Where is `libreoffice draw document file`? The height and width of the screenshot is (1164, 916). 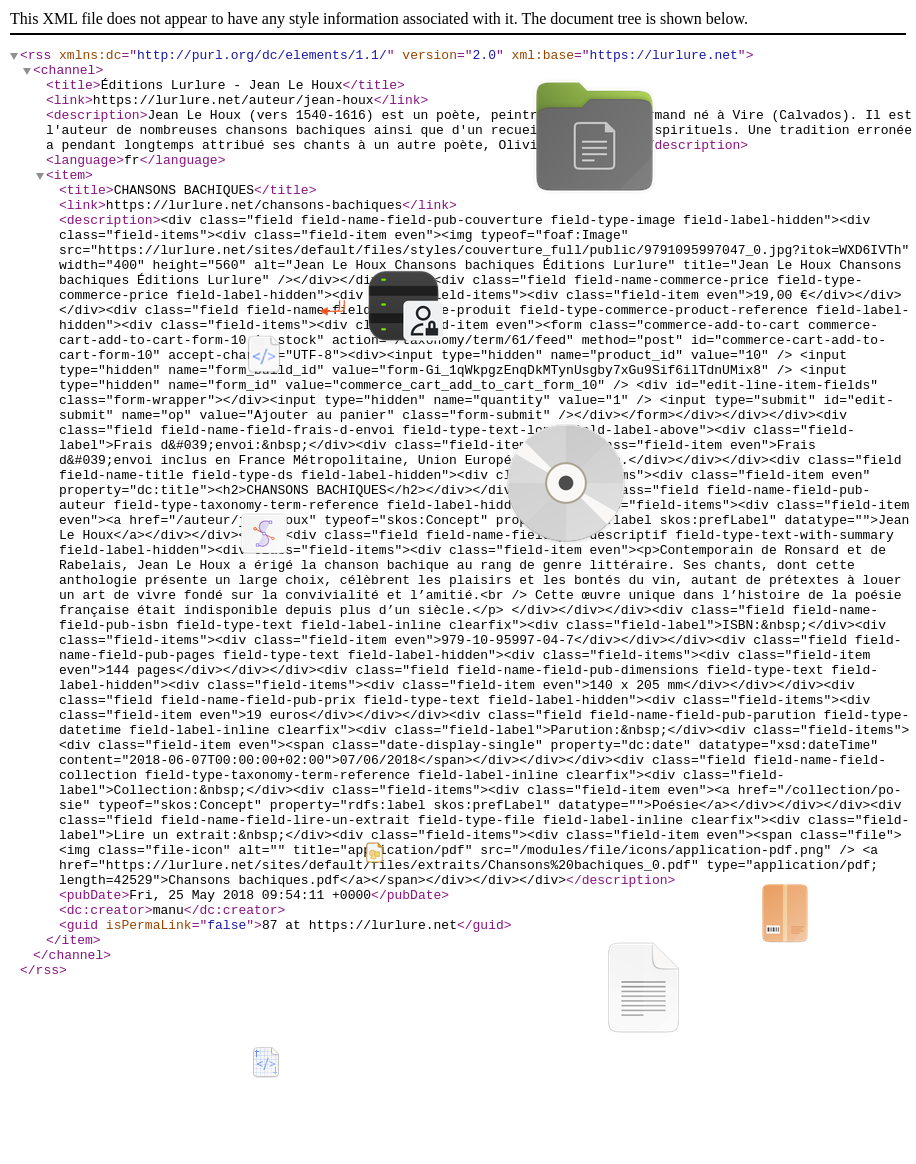
libreoffice draw document file is located at coordinates (374, 852).